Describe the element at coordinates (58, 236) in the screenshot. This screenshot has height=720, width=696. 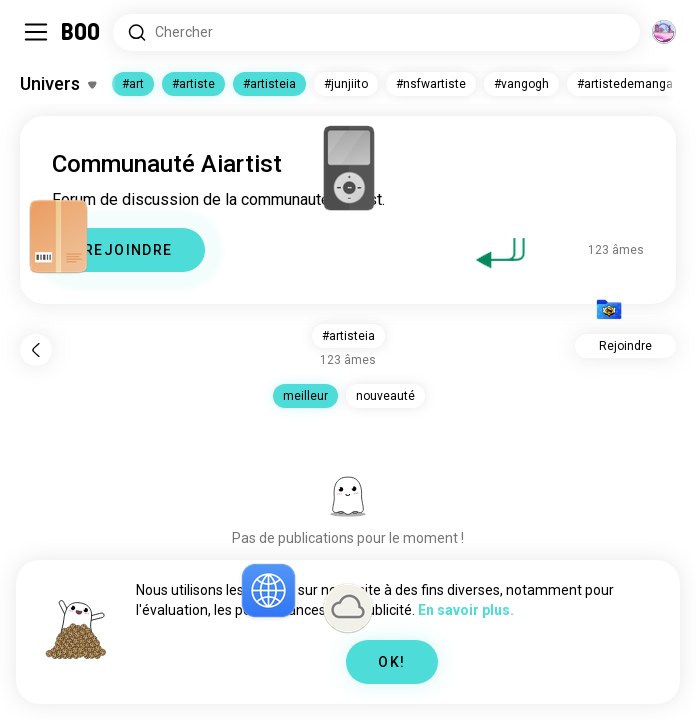
I see `open package manager application` at that location.